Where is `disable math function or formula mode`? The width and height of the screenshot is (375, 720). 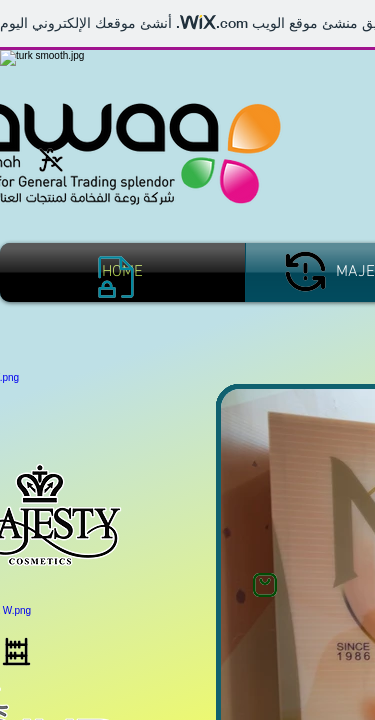
disable math function or formula mode is located at coordinates (51, 160).